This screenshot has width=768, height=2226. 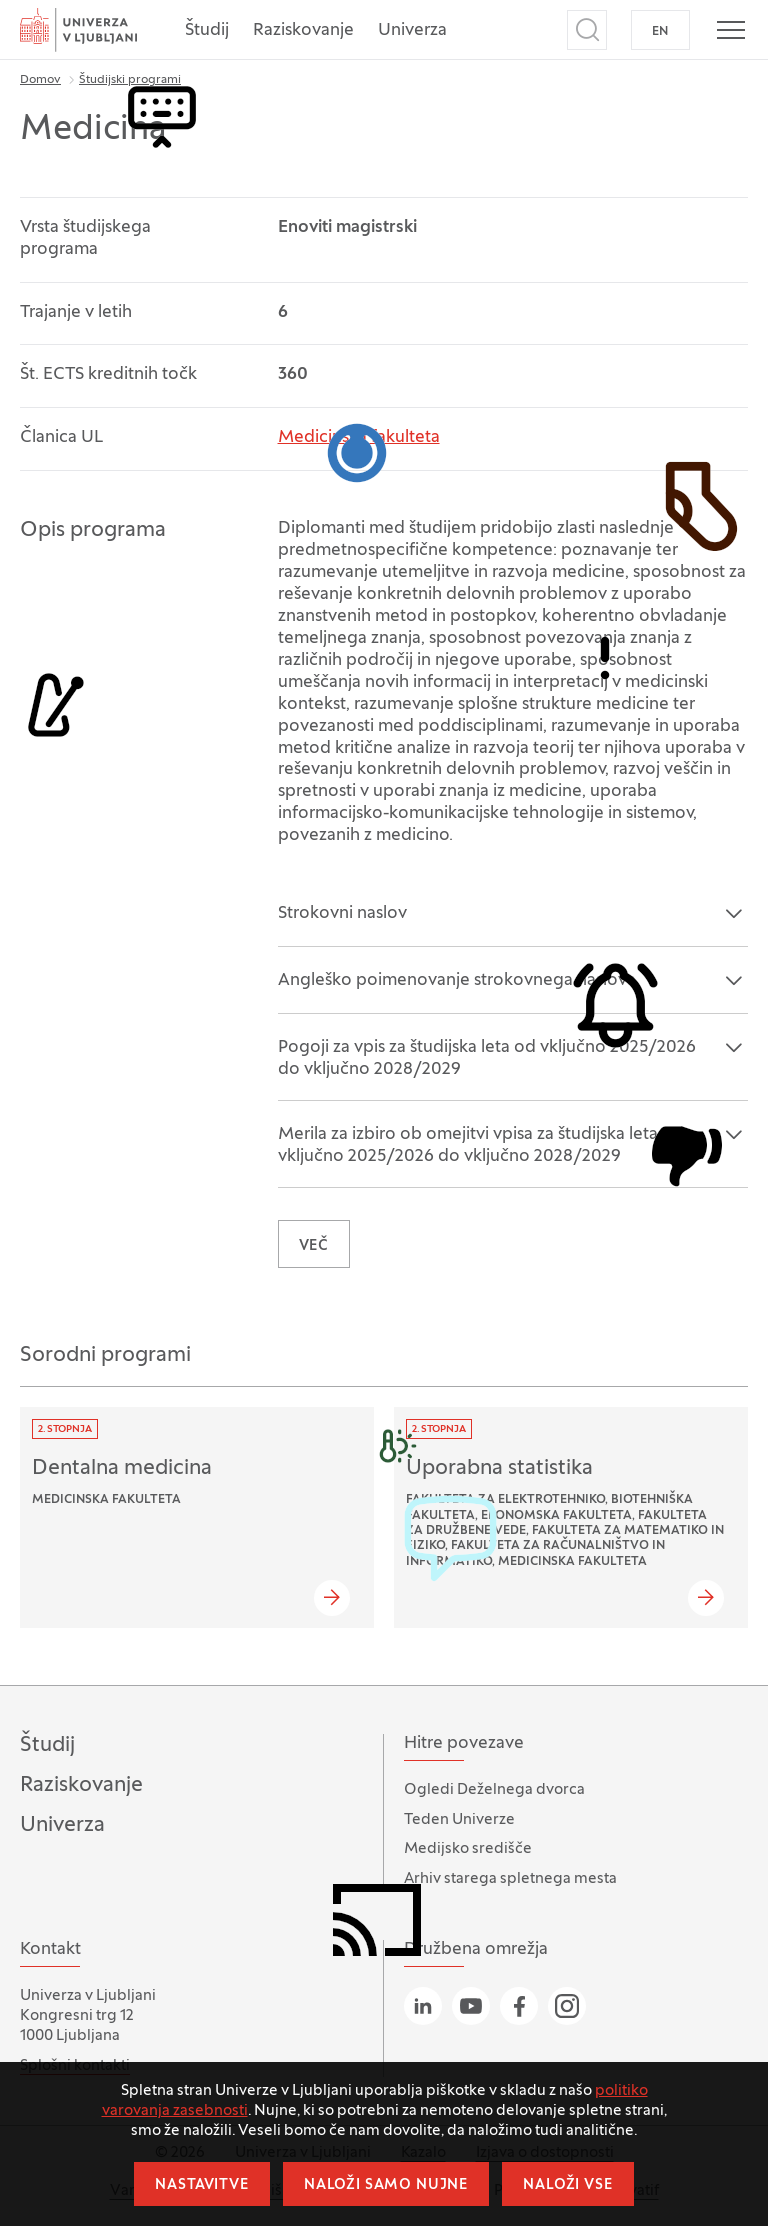 I want to click on indicates new notifications or alerts, so click(x=615, y=1005).